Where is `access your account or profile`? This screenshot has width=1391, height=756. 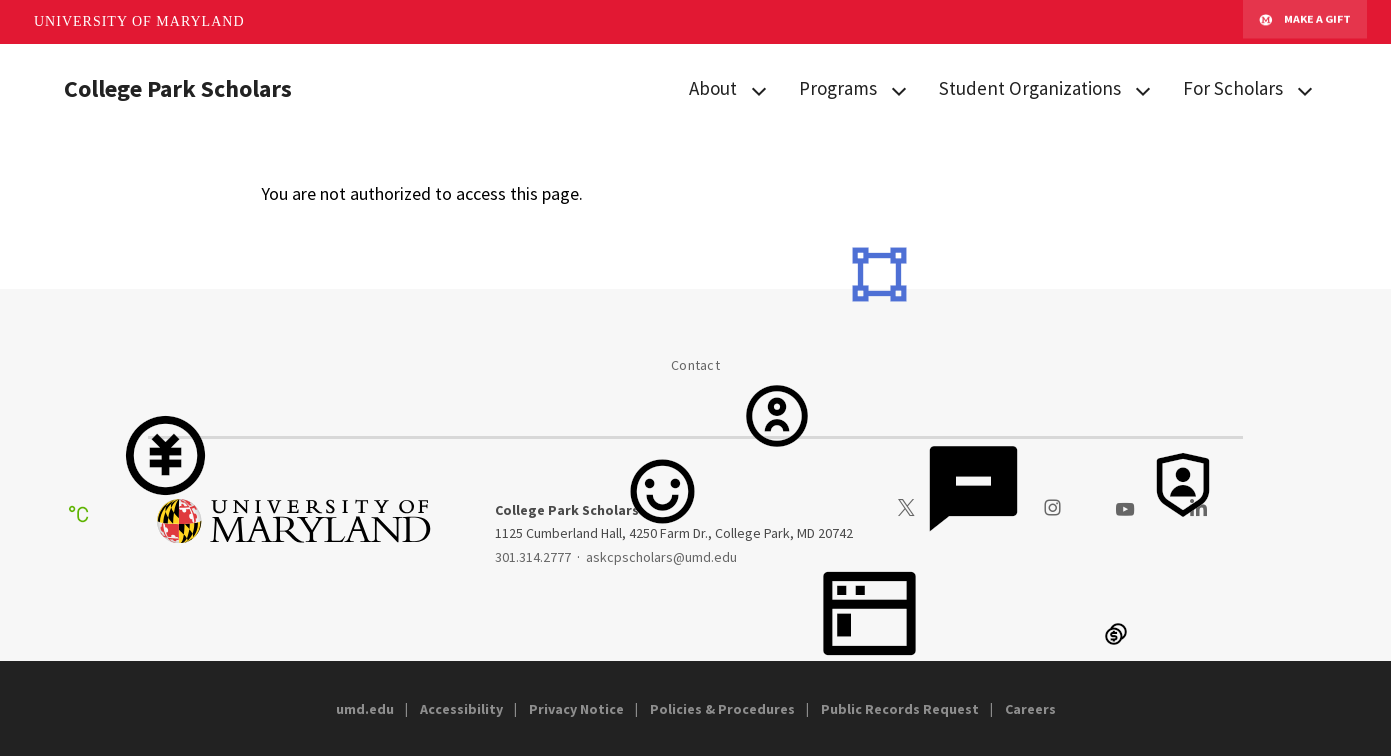 access your account or profile is located at coordinates (777, 416).